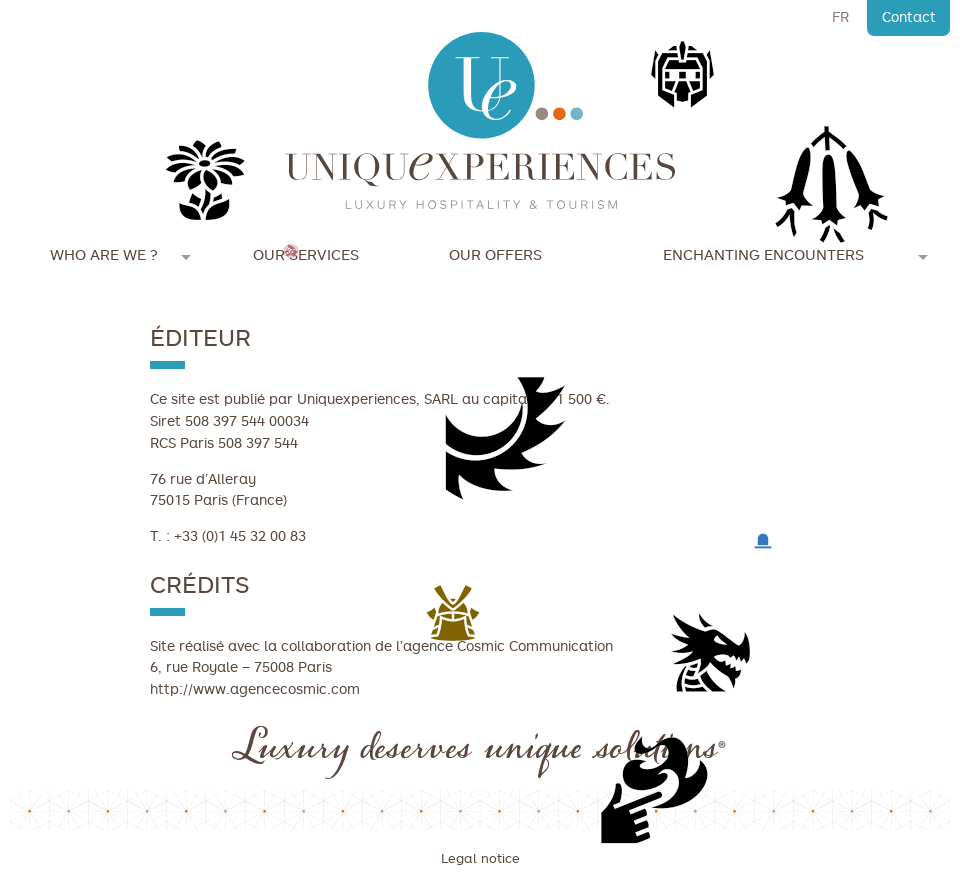 The width and height of the screenshot is (960, 889). What do you see at coordinates (506, 438) in the screenshot?
I see `equip or select a saw blade weapon` at bounding box center [506, 438].